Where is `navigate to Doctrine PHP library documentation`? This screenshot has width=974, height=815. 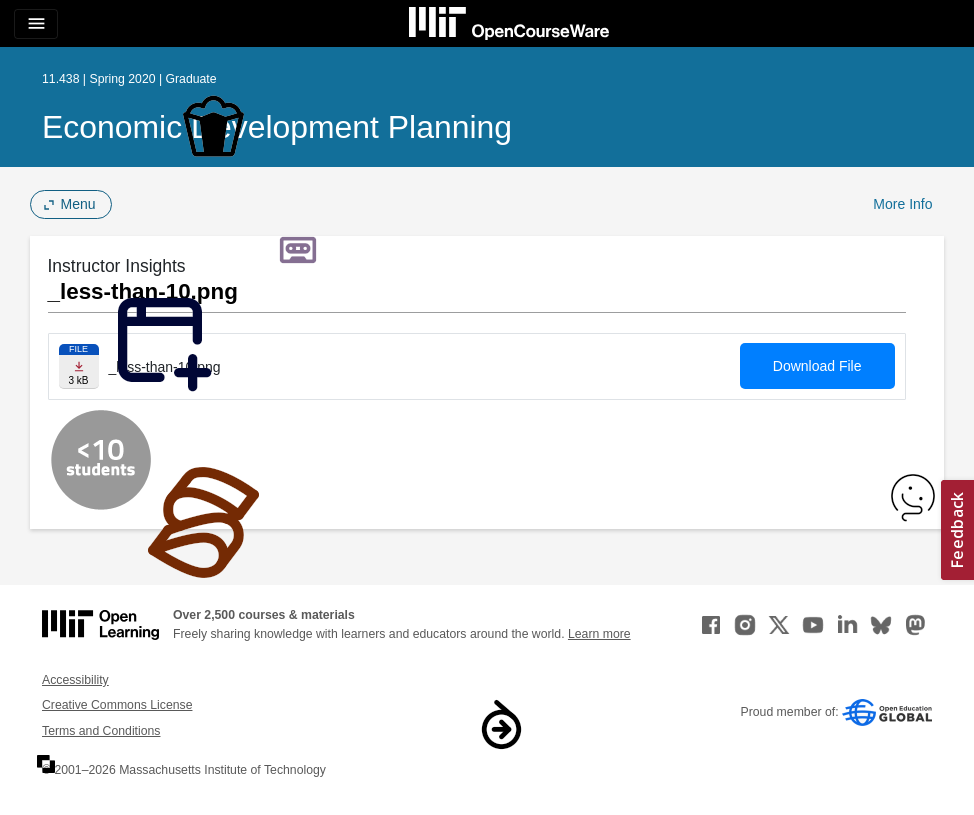
navigate to Doctrine PHP library documentation is located at coordinates (501, 724).